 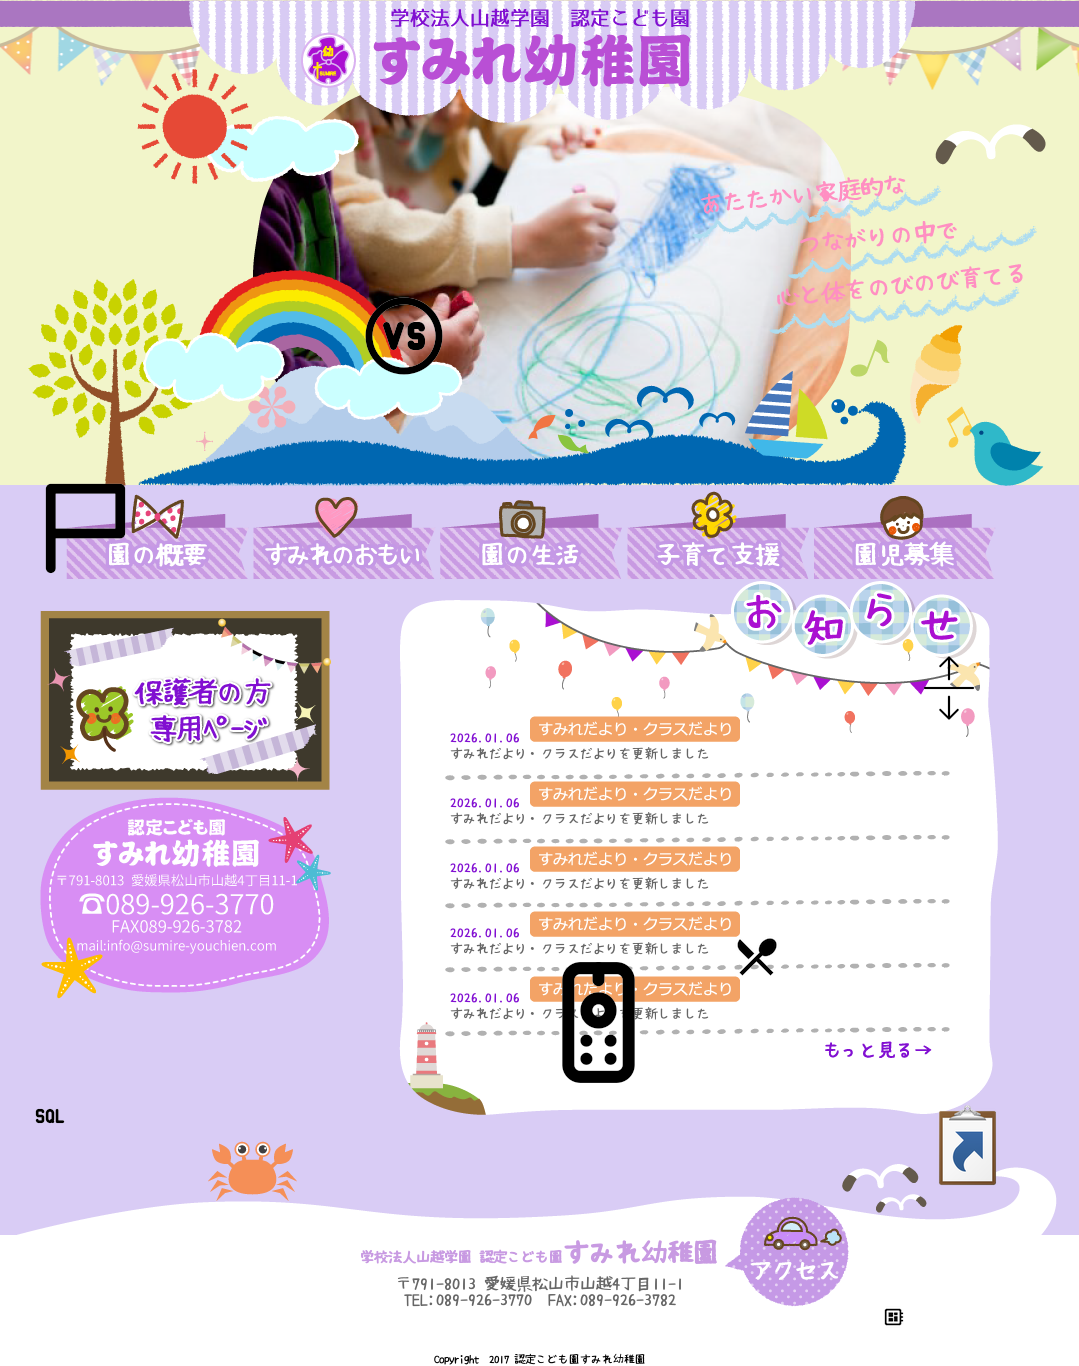 I want to click on indicates a versus or comparison mode, so click(x=404, y=336).